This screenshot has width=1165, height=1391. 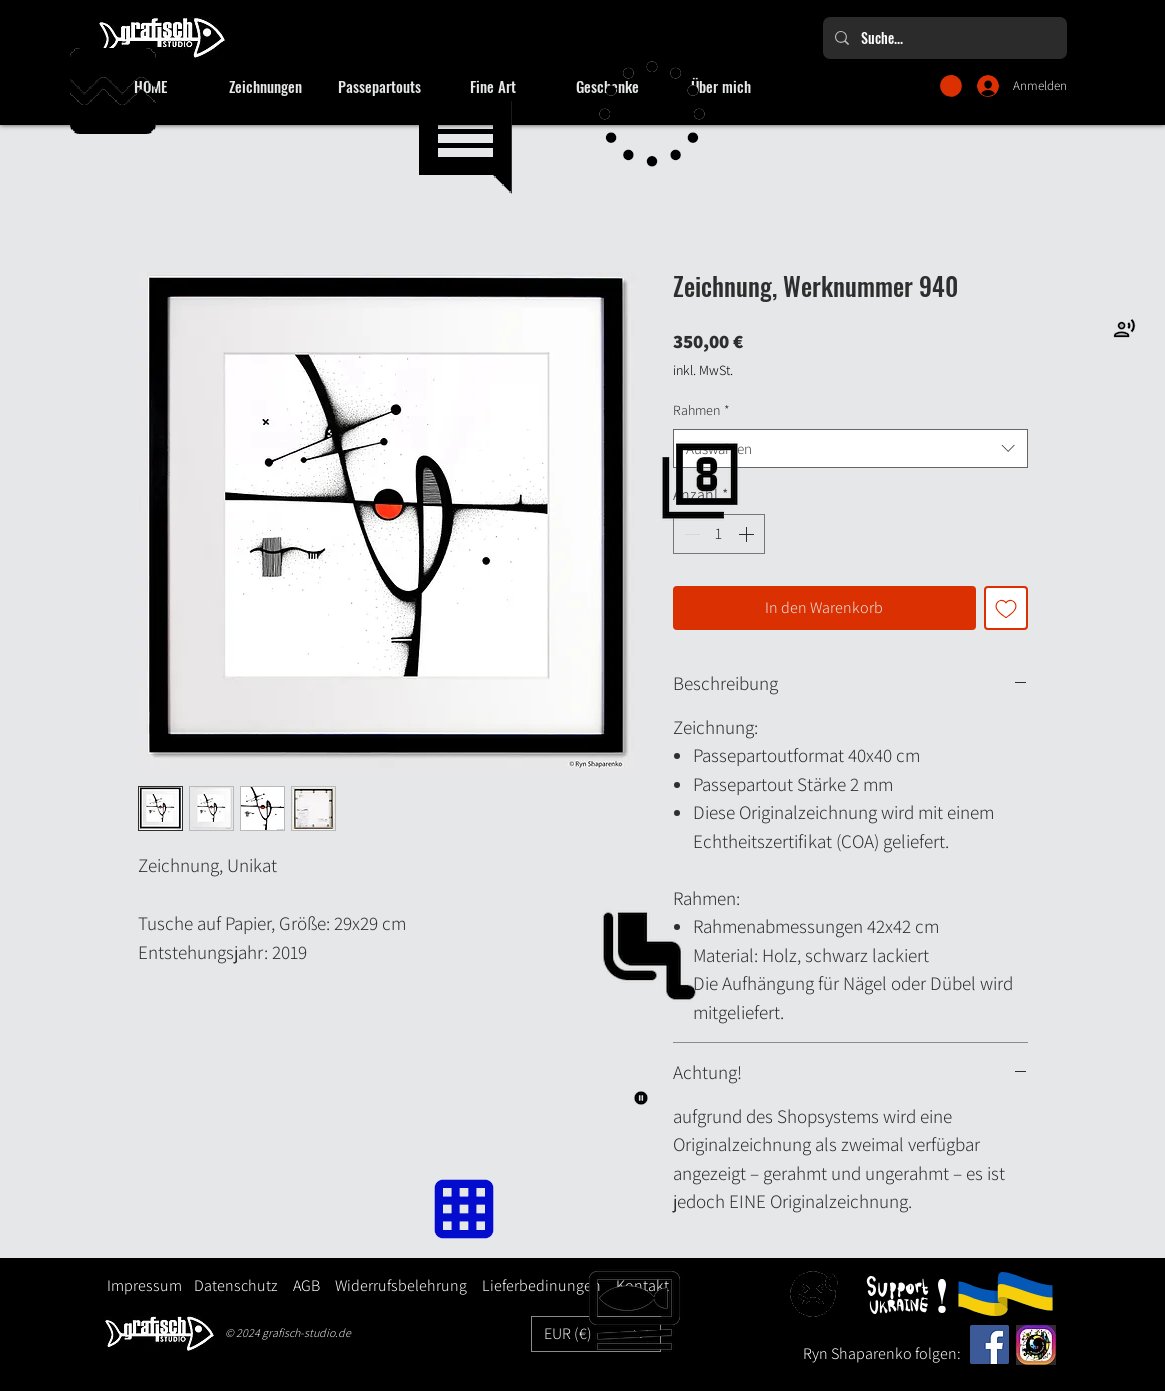 I want to click on filter or view 8 items, so click(x=700, y=481).